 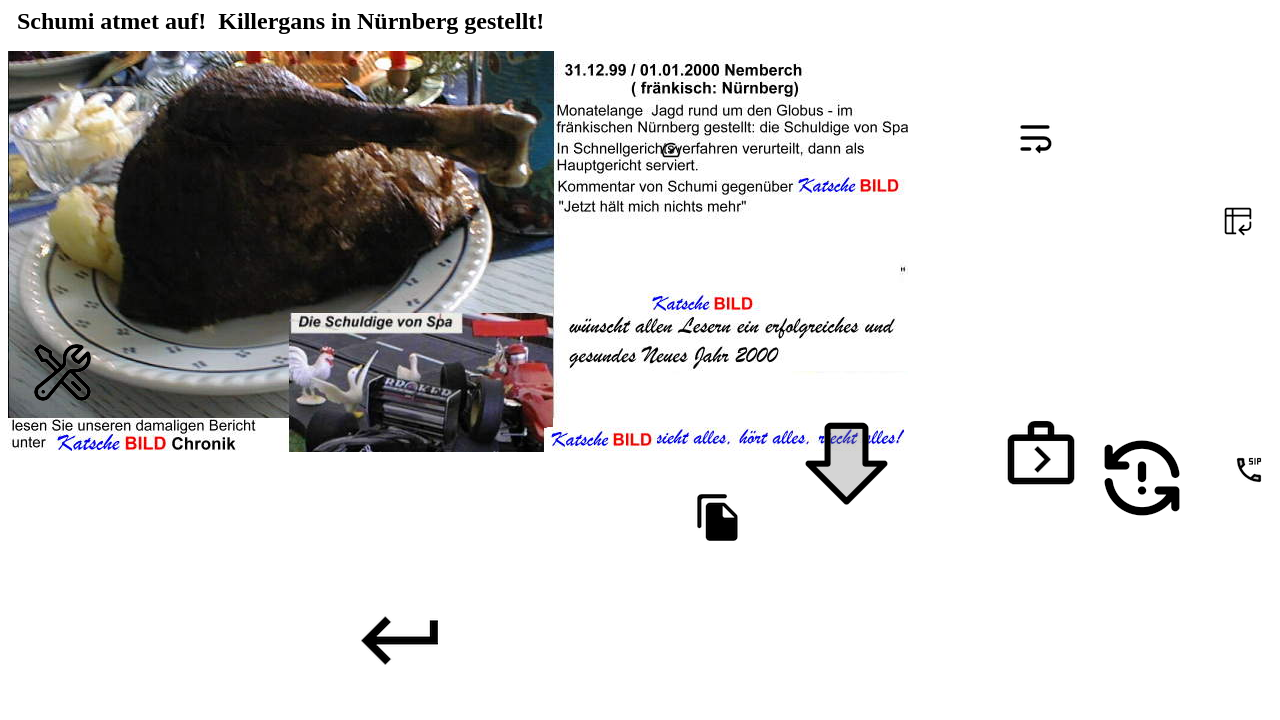 What do you see at coordinates (1238, 221) in the screenshot?
I see `pivot data by column in a table or spreadsheet` at bounding box center [1238, 221].